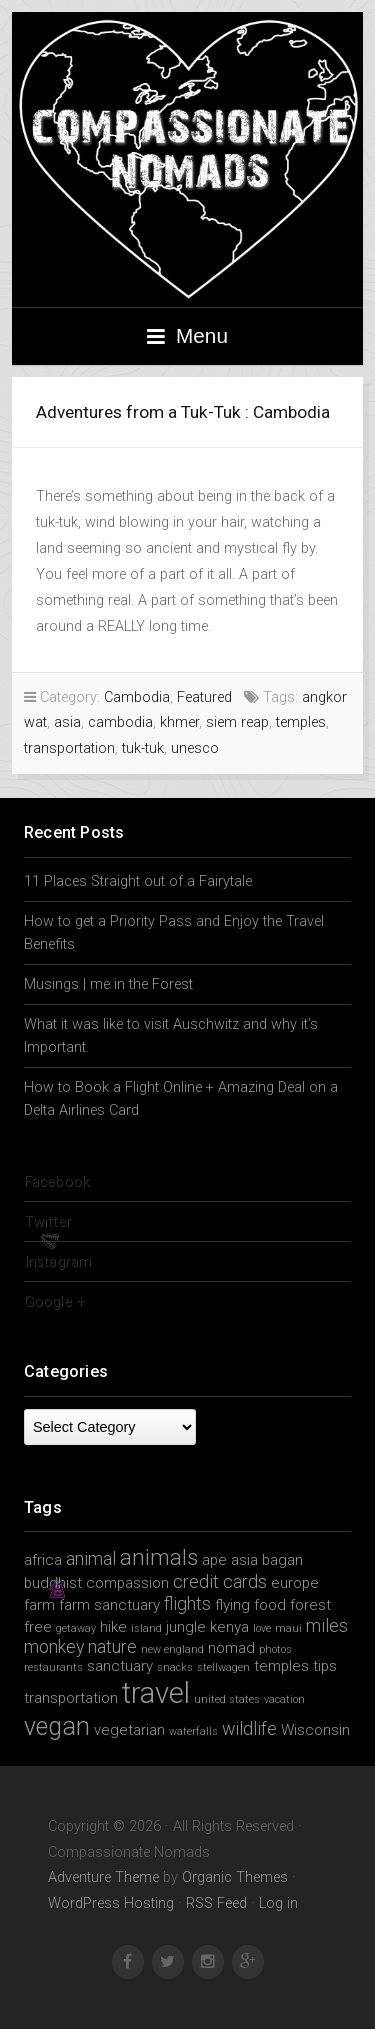 Image resolution: width=375 pixels, height=2029 pixels. I want to click on icon representing a tentacle creature or monster in a game, so click(57, 1588).